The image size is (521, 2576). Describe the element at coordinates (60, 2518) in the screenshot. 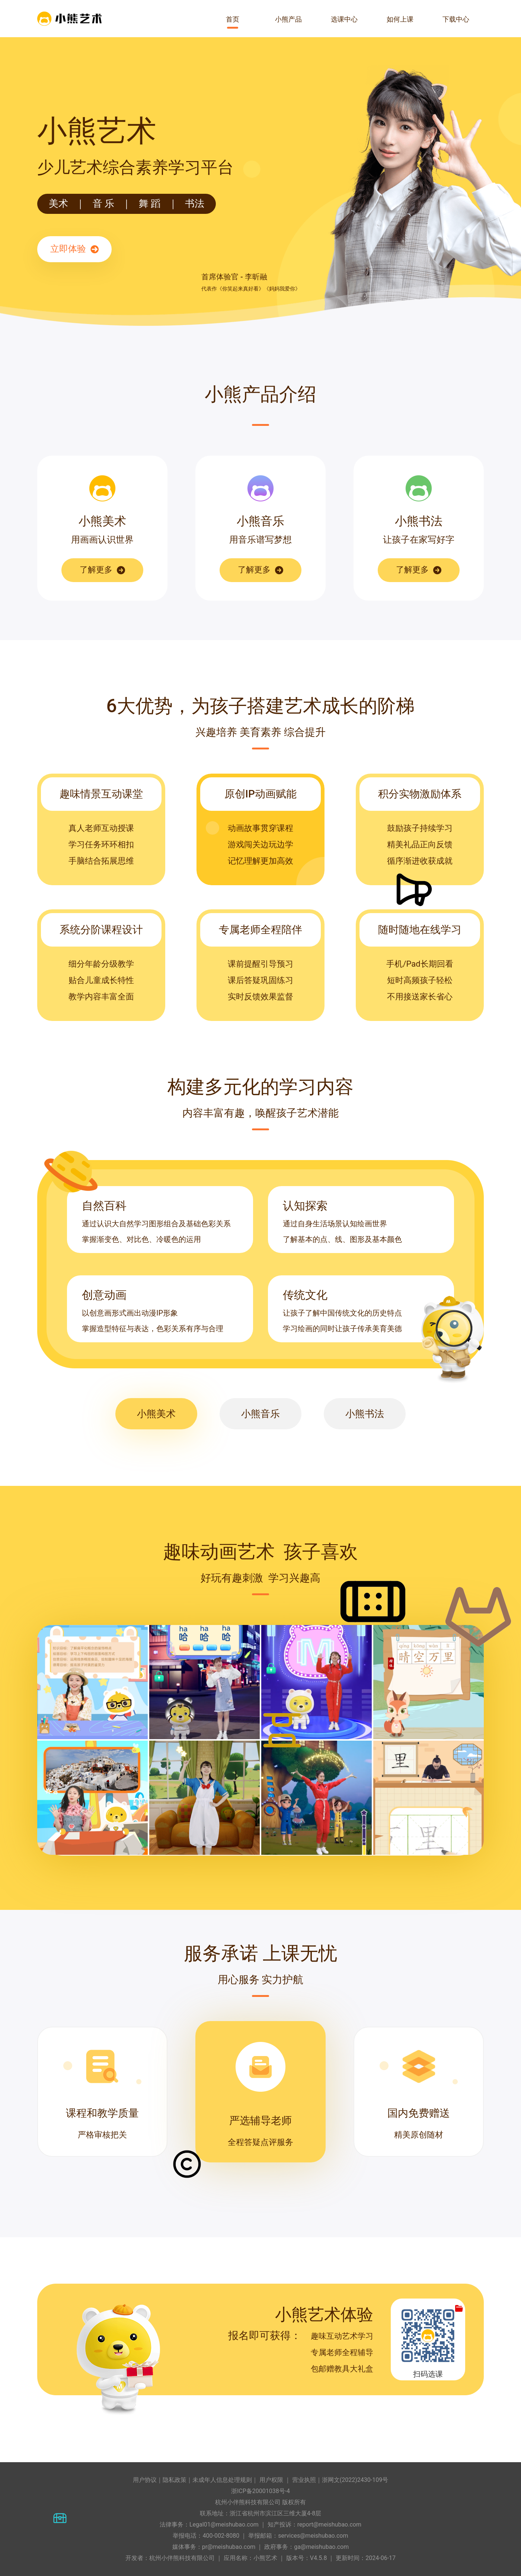

I see `access your rewards or collectibles` at that location.